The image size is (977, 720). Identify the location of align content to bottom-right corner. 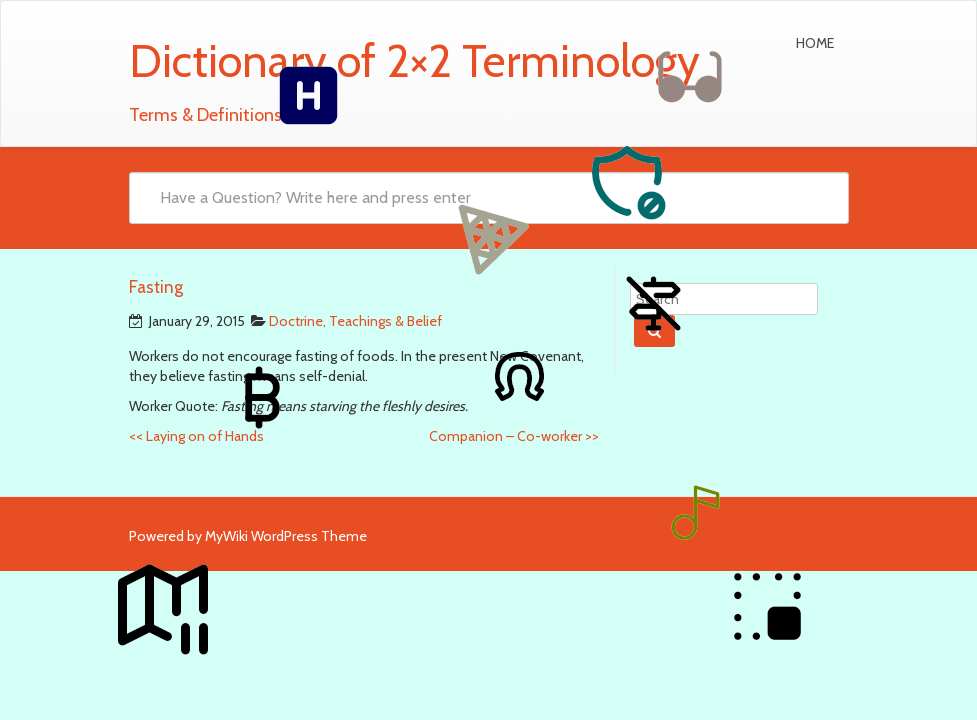
(767, 606).